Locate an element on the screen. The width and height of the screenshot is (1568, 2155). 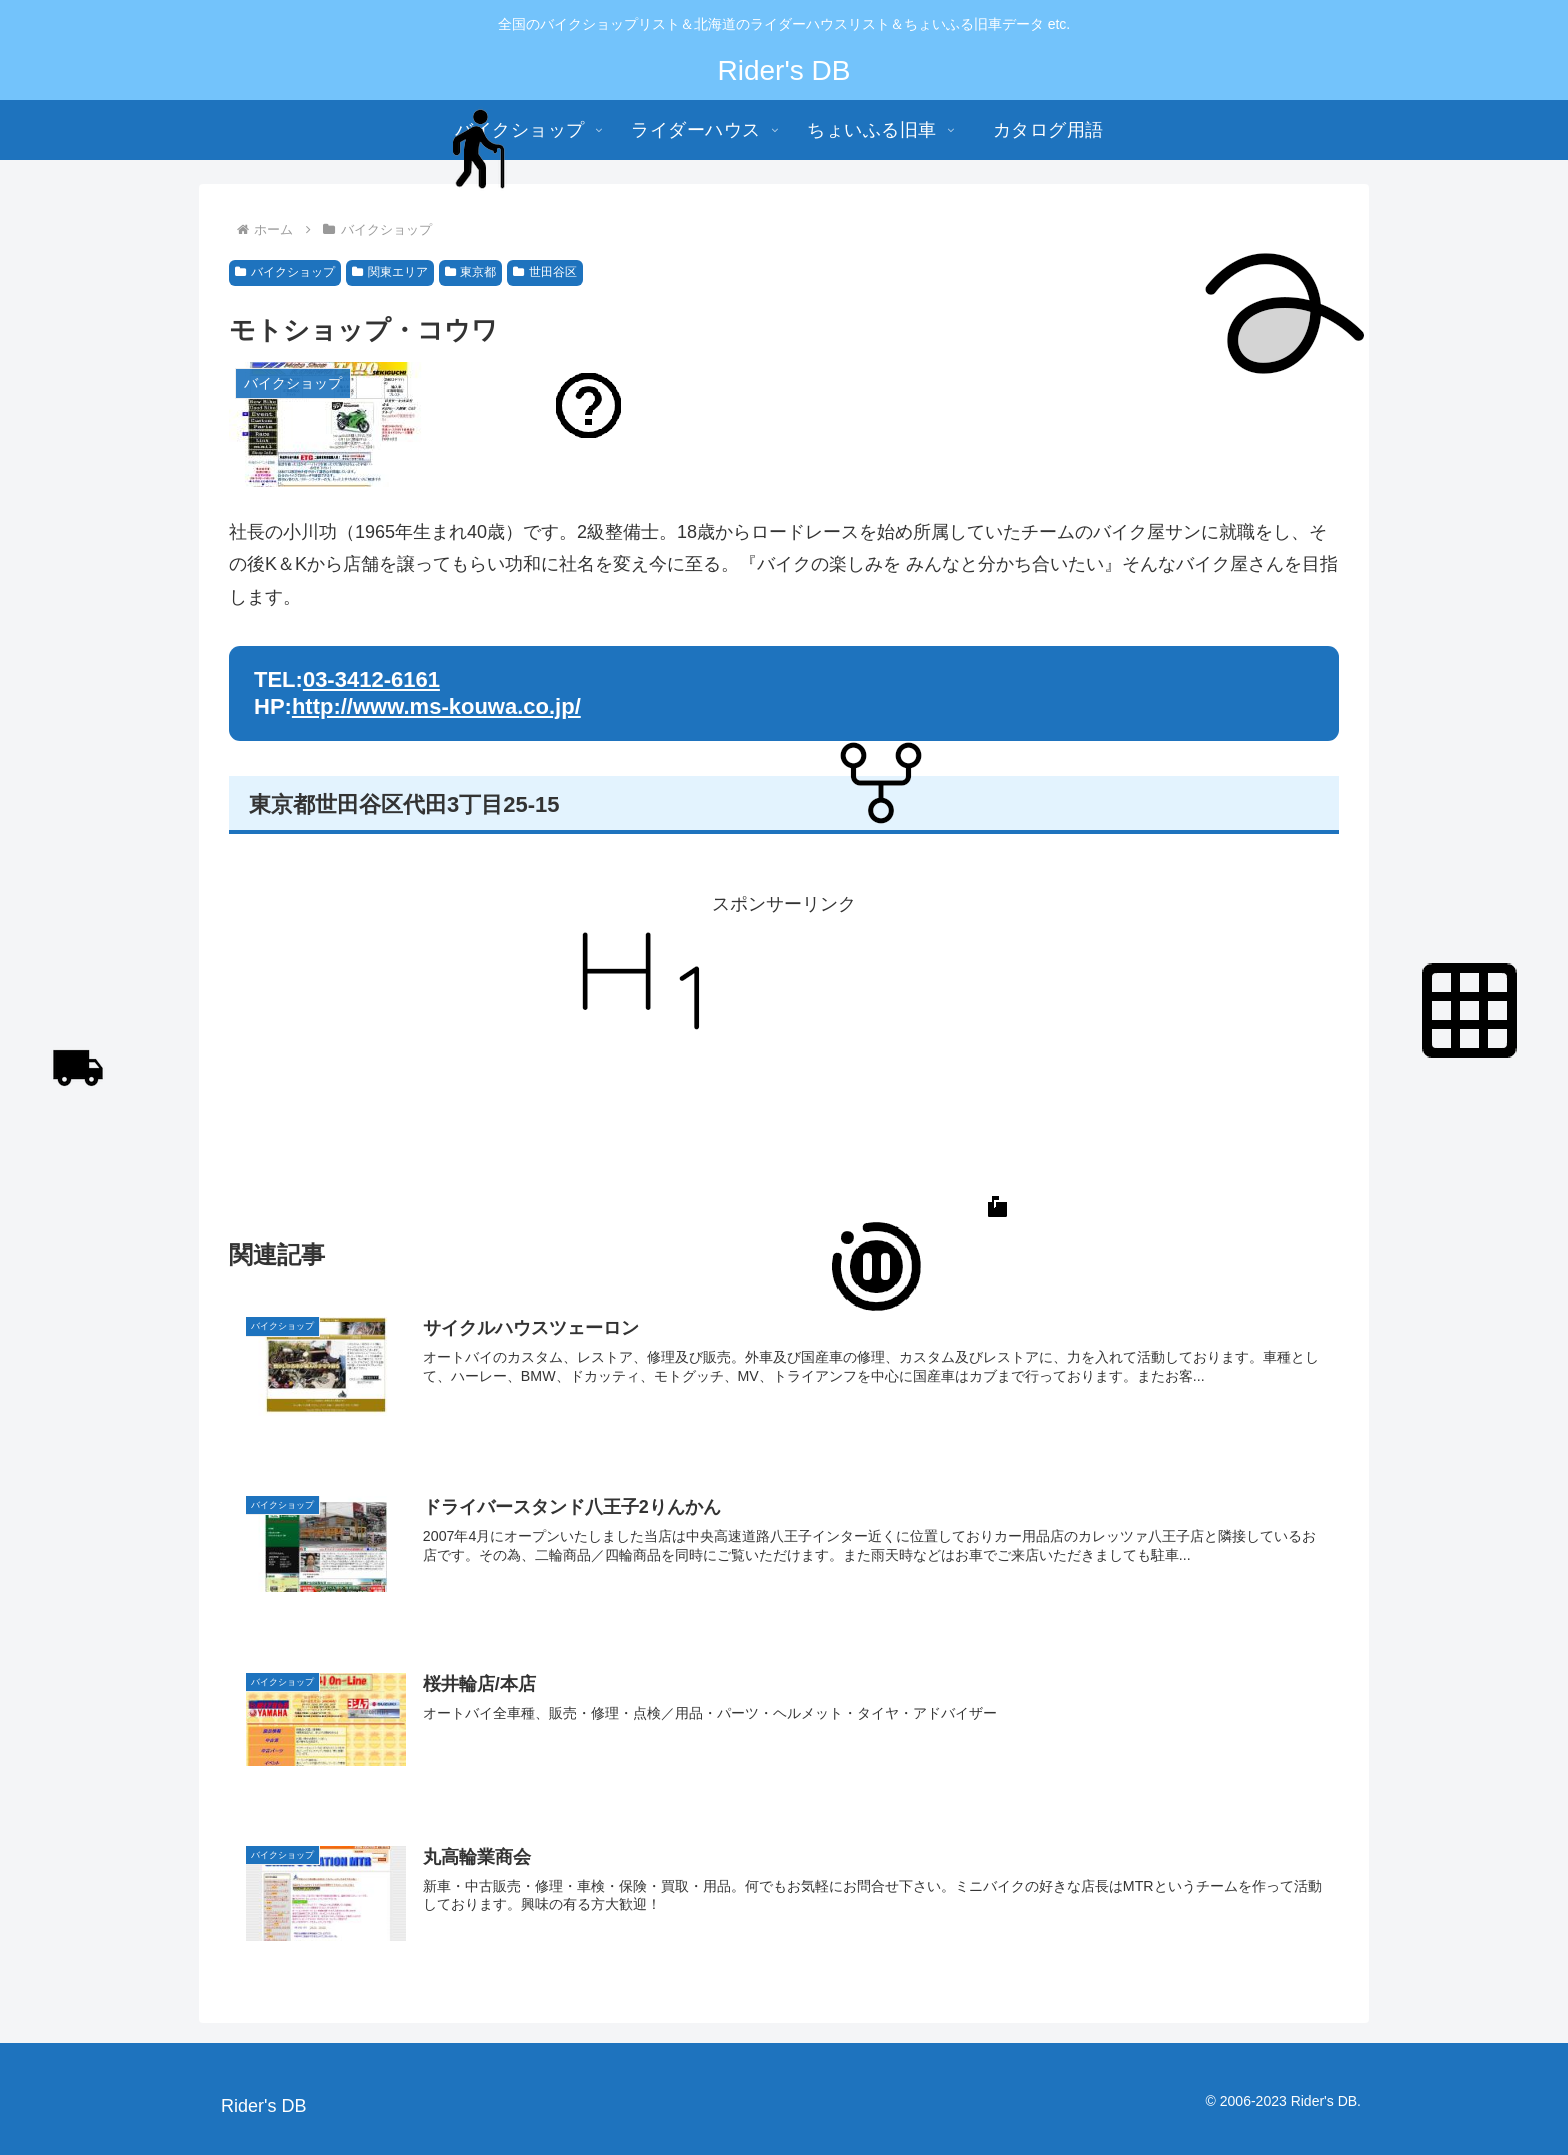
pause motion photo playback is located at coordinates (876, 1266).